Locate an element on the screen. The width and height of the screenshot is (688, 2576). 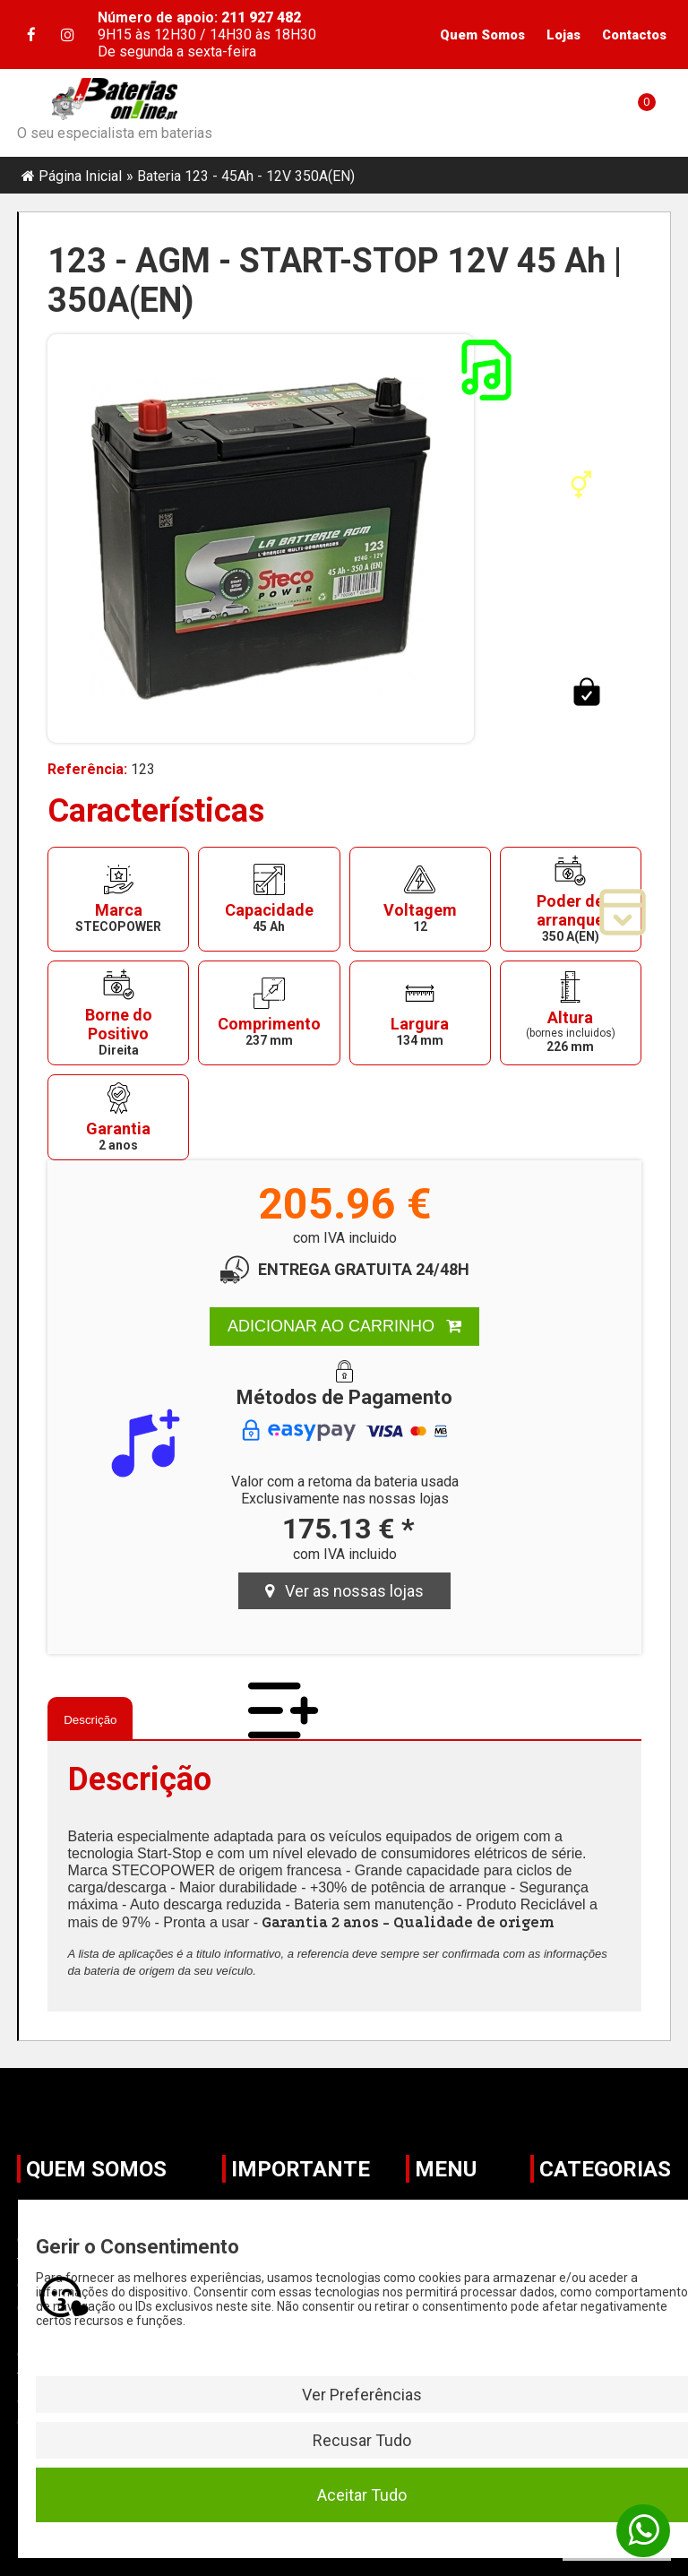
collapse the top panel is located at coordinates (623, 912).